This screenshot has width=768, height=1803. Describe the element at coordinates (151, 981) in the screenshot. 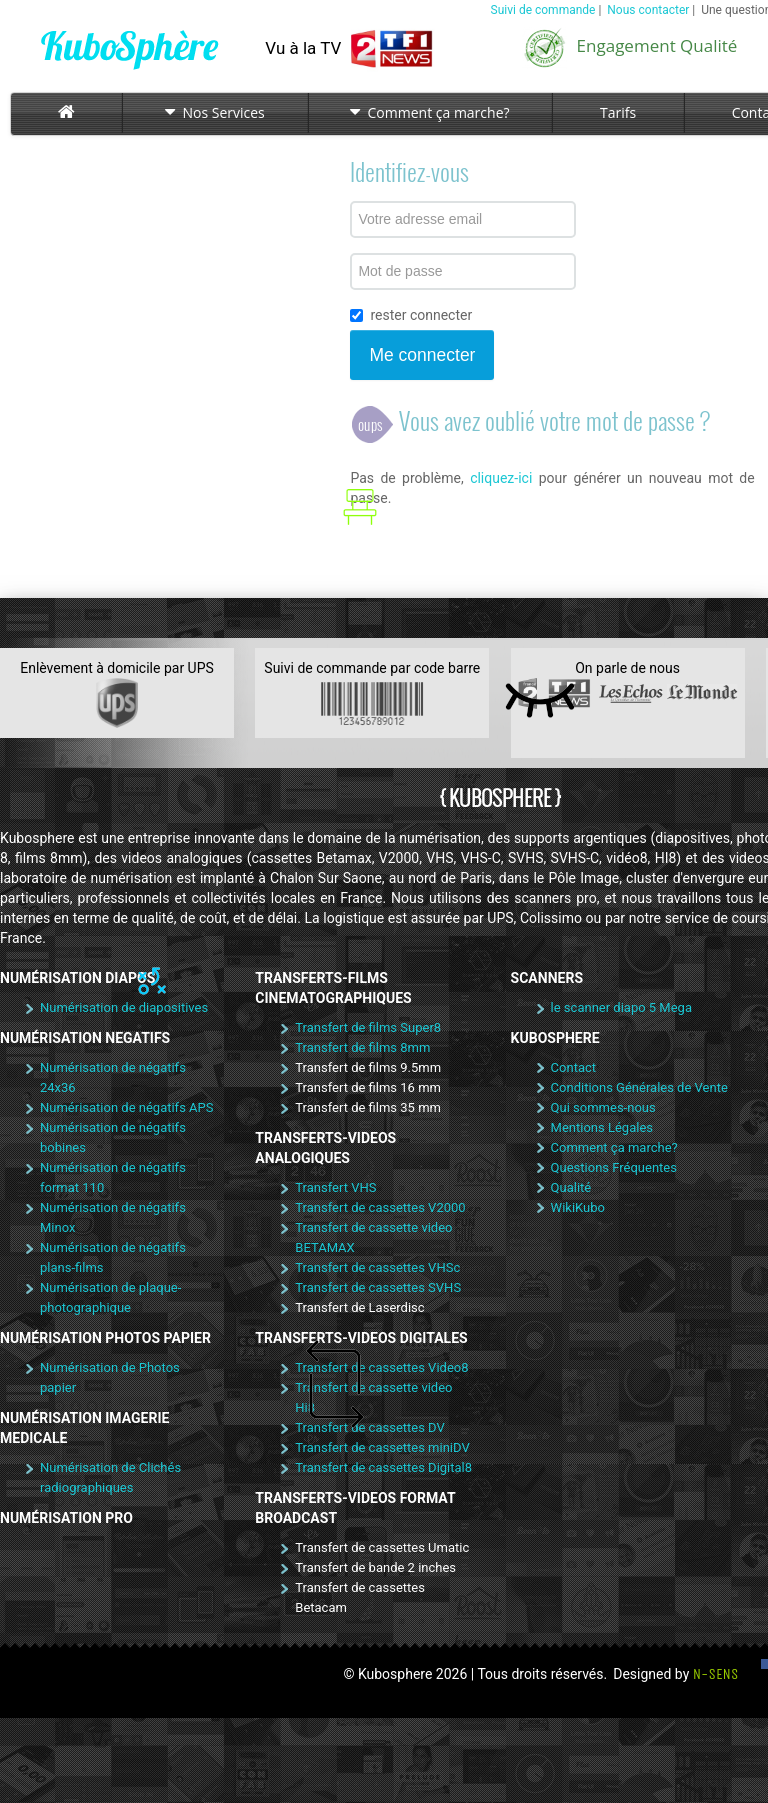

I see `view game plan or strategy options` at that location.